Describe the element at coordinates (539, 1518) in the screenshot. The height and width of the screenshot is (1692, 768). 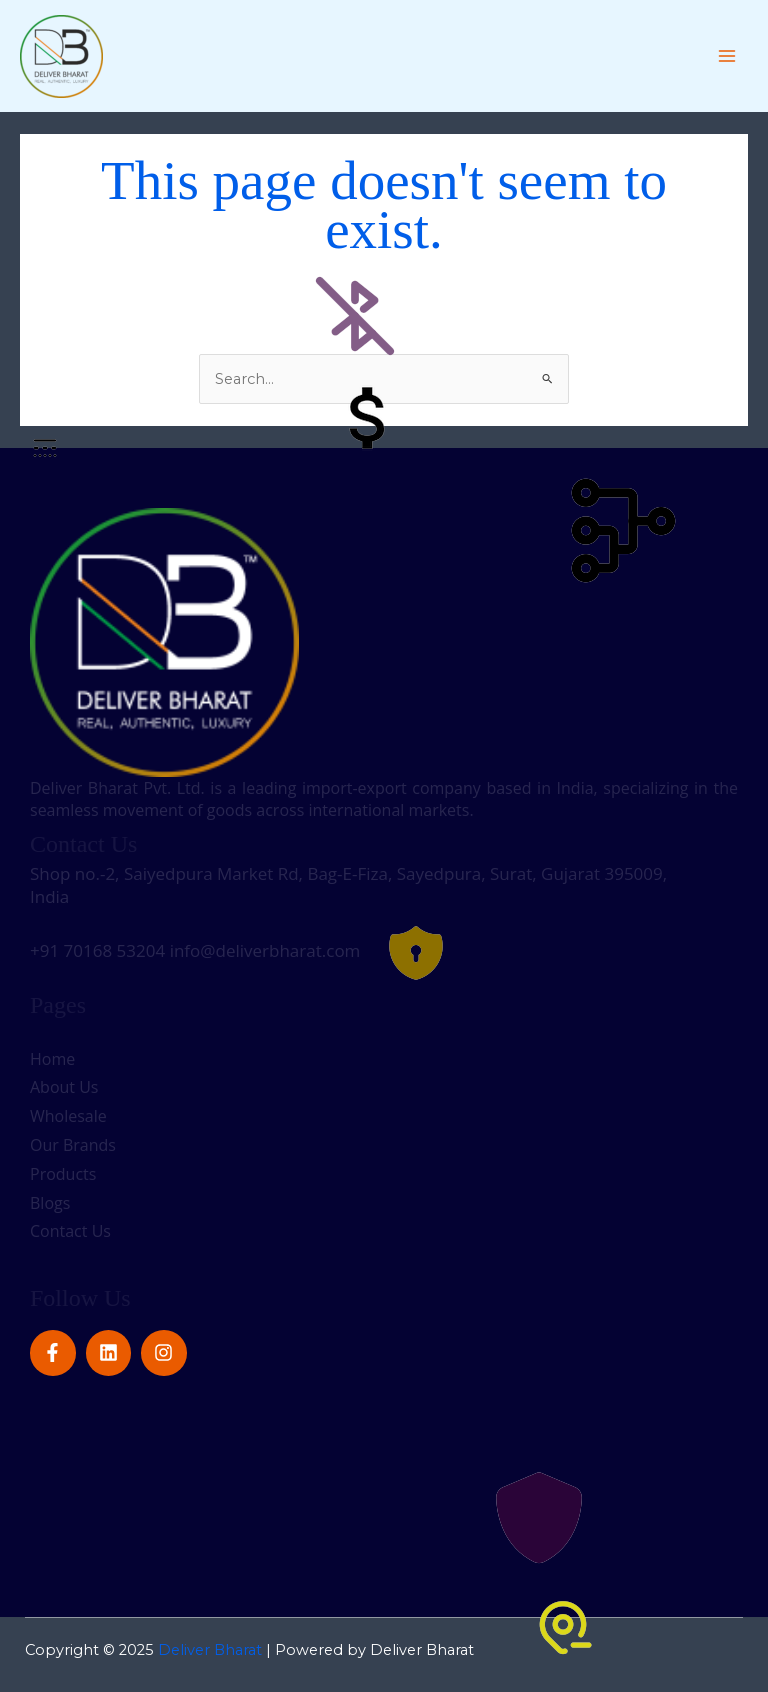
I see `indicates security or protection status` at that location.